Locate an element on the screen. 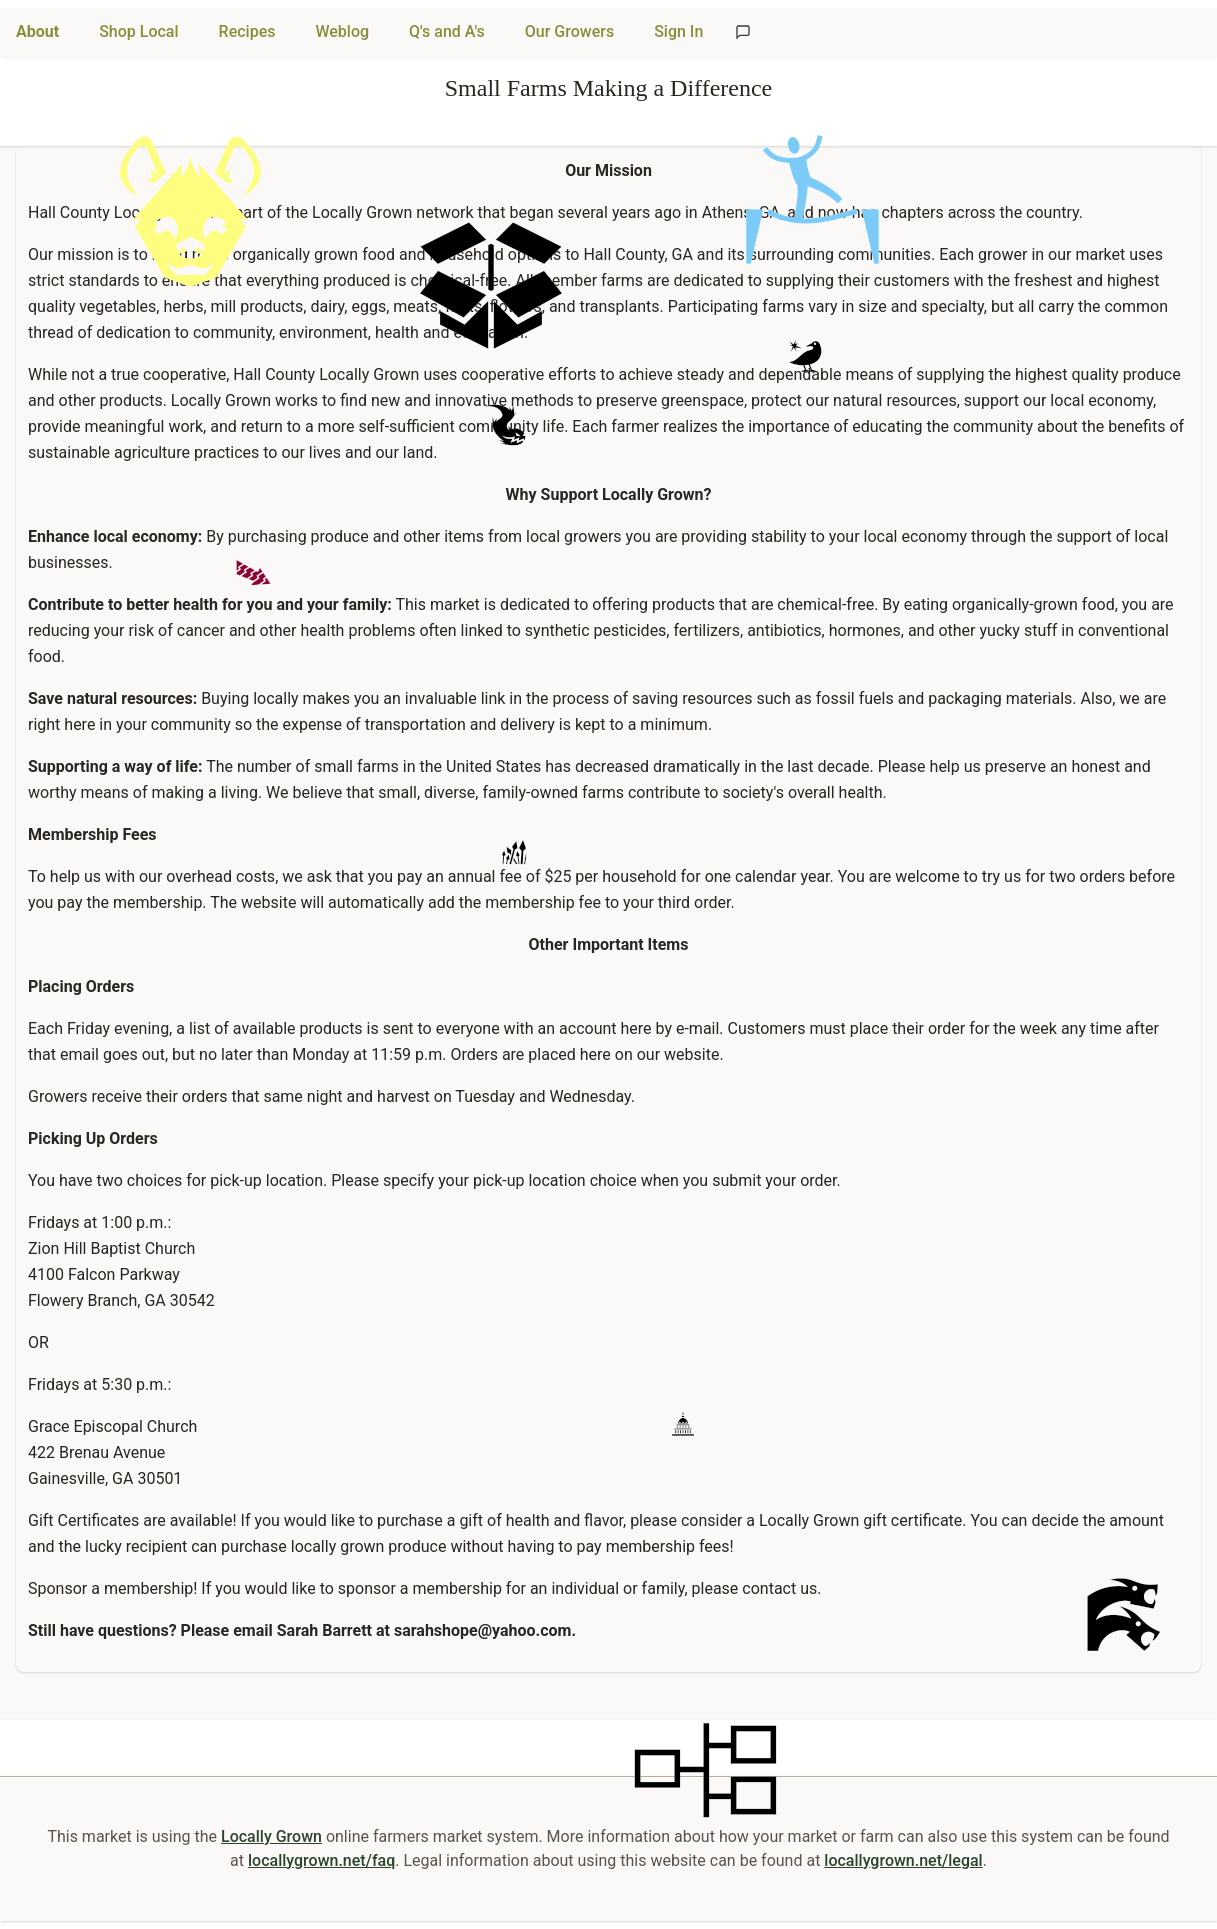 The height and width of the screenshot is (1929, 1217). view package or shipping details is located at coordinates (491, 286).